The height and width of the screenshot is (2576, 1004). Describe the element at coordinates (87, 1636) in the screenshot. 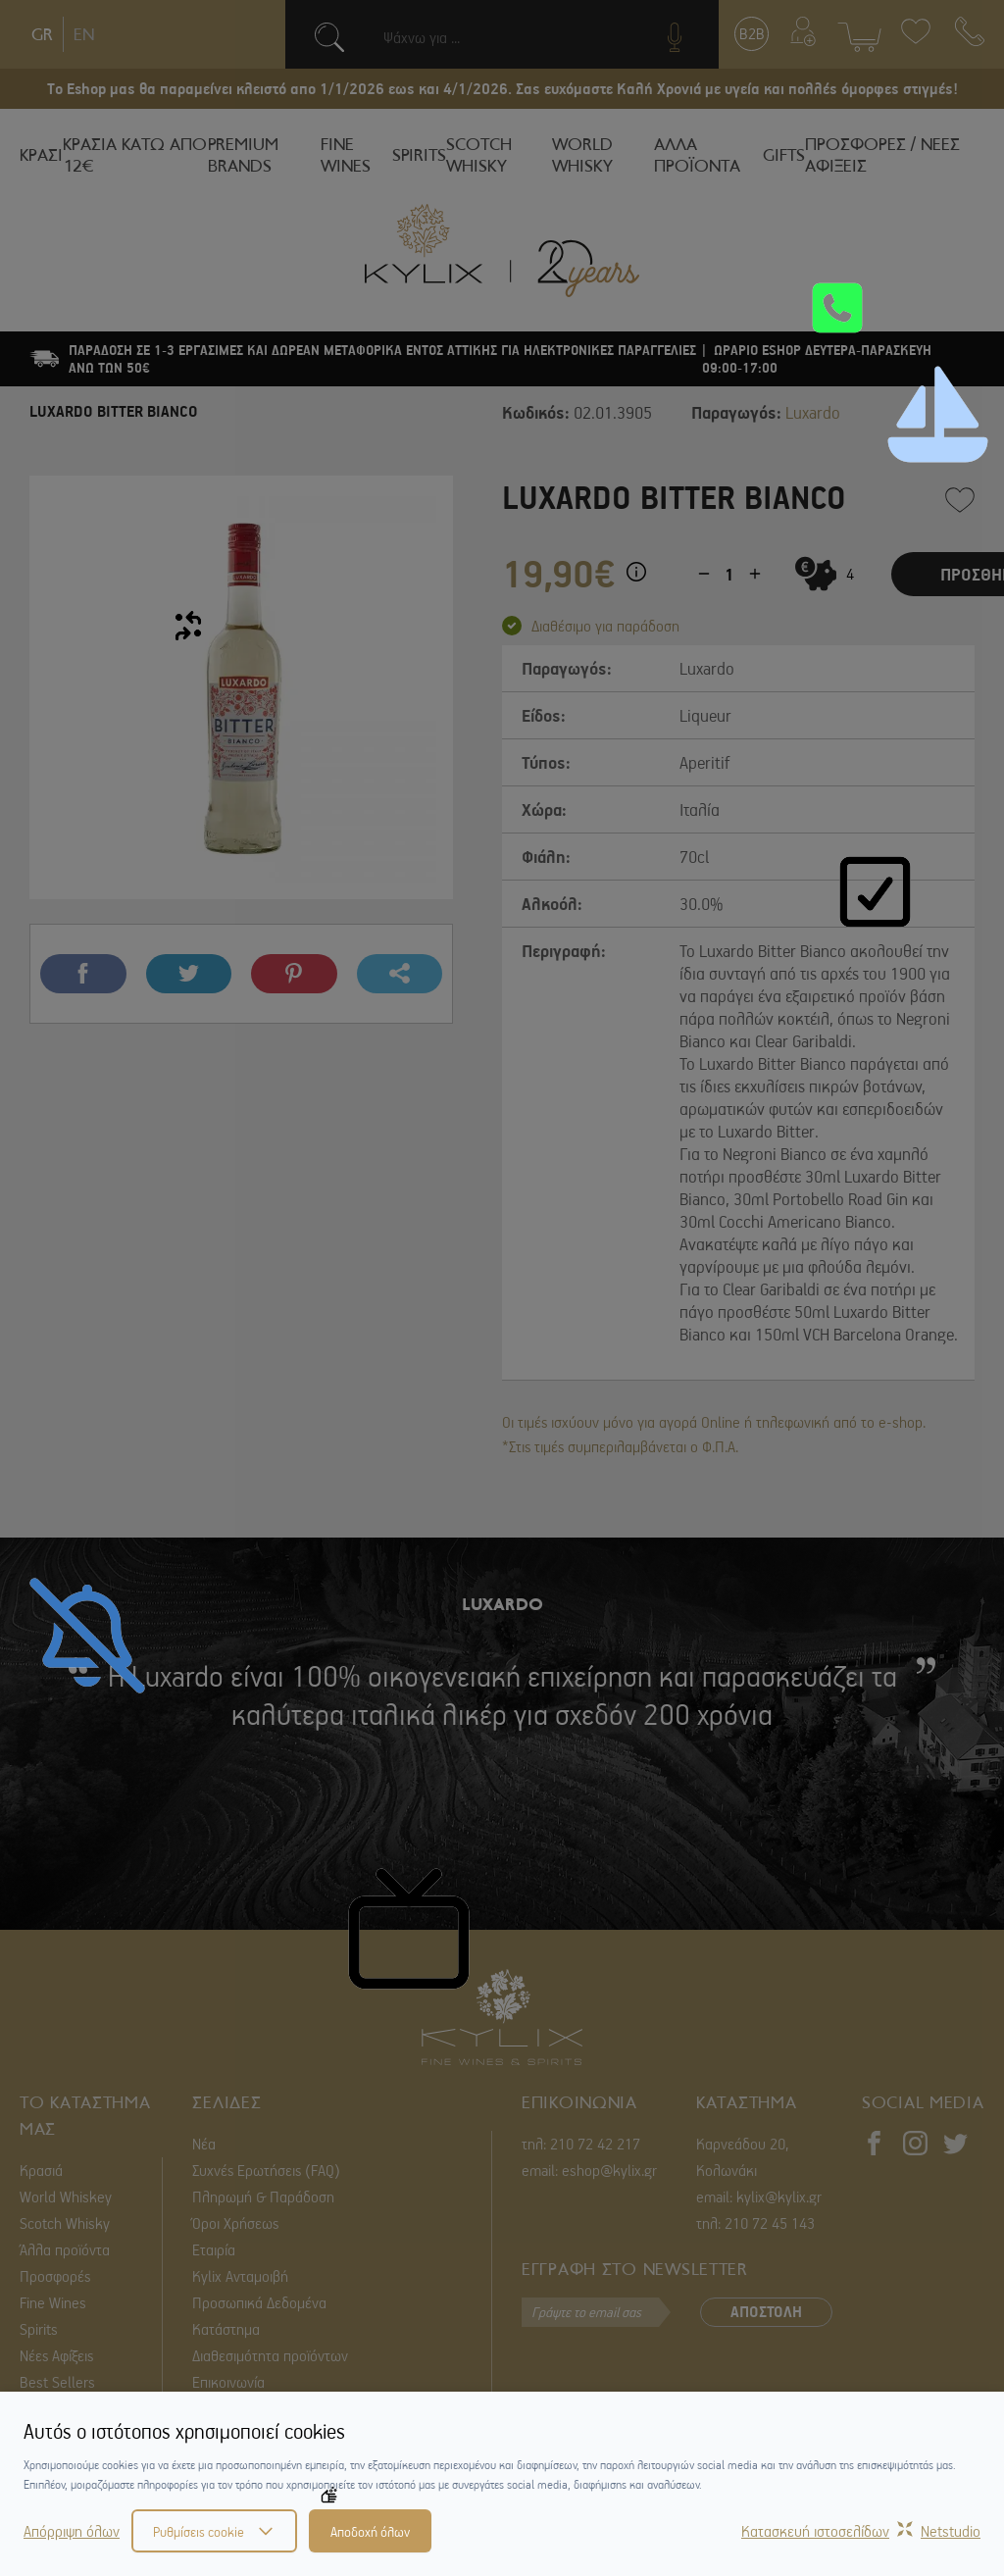

I see `mute notifications` at that location.